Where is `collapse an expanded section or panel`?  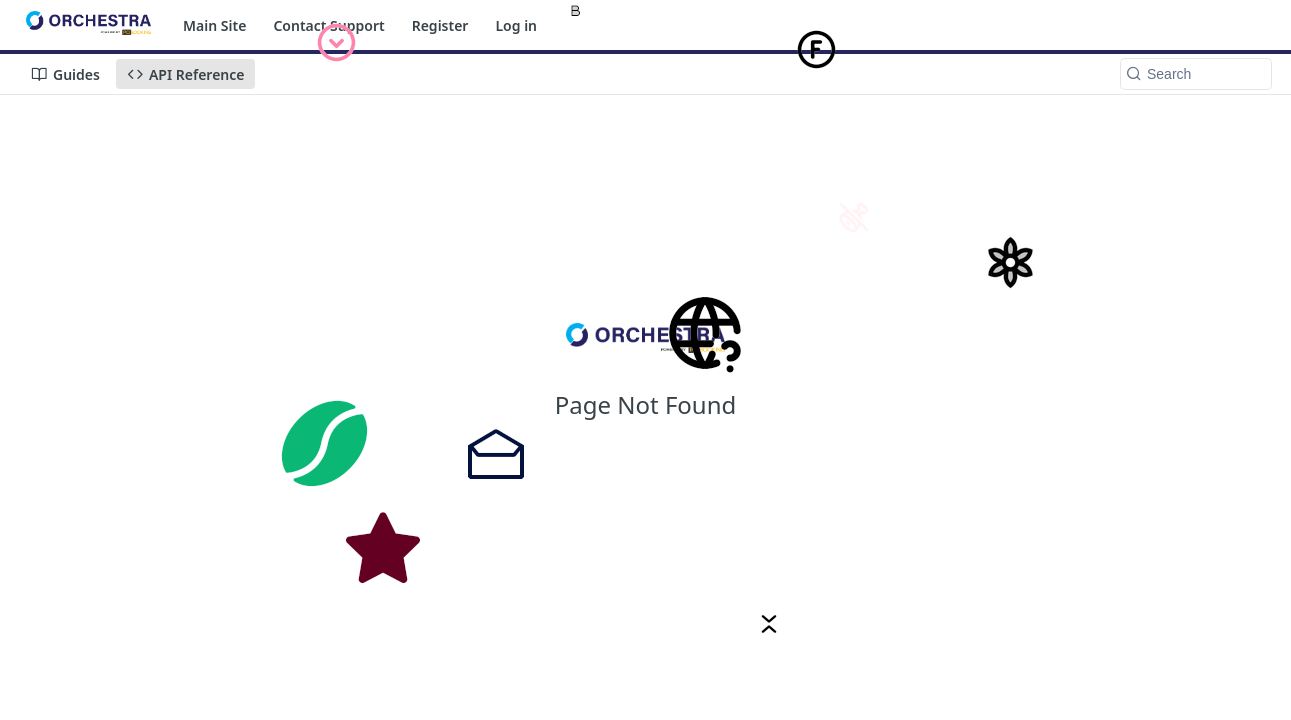 collapse an expanded section or panel is located at coordinates (769, 624).